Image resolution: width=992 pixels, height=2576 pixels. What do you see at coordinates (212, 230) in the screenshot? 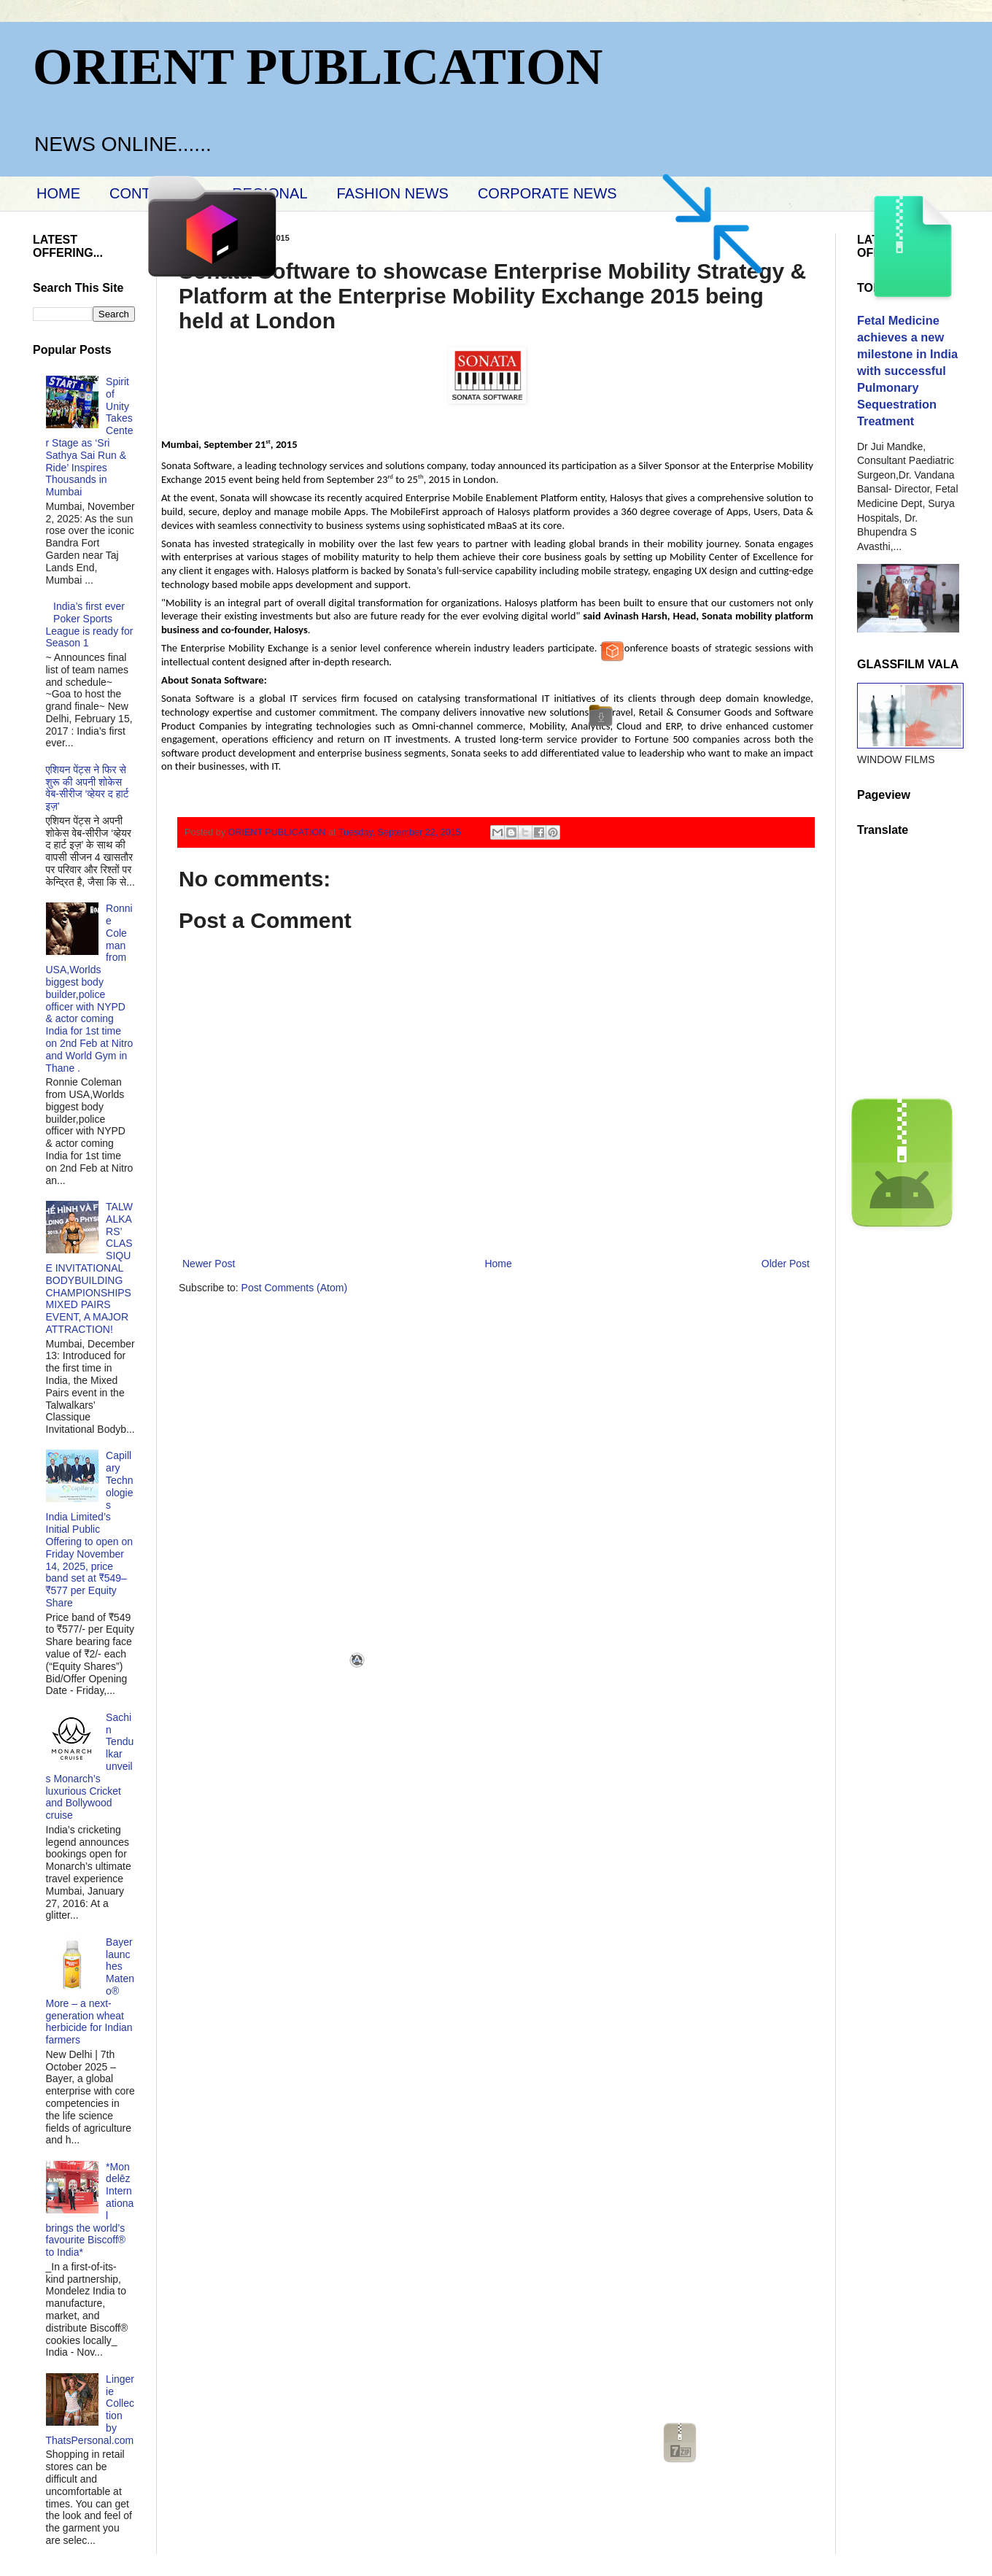
I see `open folder containing JetBrains Toolbox projects` at bounding box center [212, 230].